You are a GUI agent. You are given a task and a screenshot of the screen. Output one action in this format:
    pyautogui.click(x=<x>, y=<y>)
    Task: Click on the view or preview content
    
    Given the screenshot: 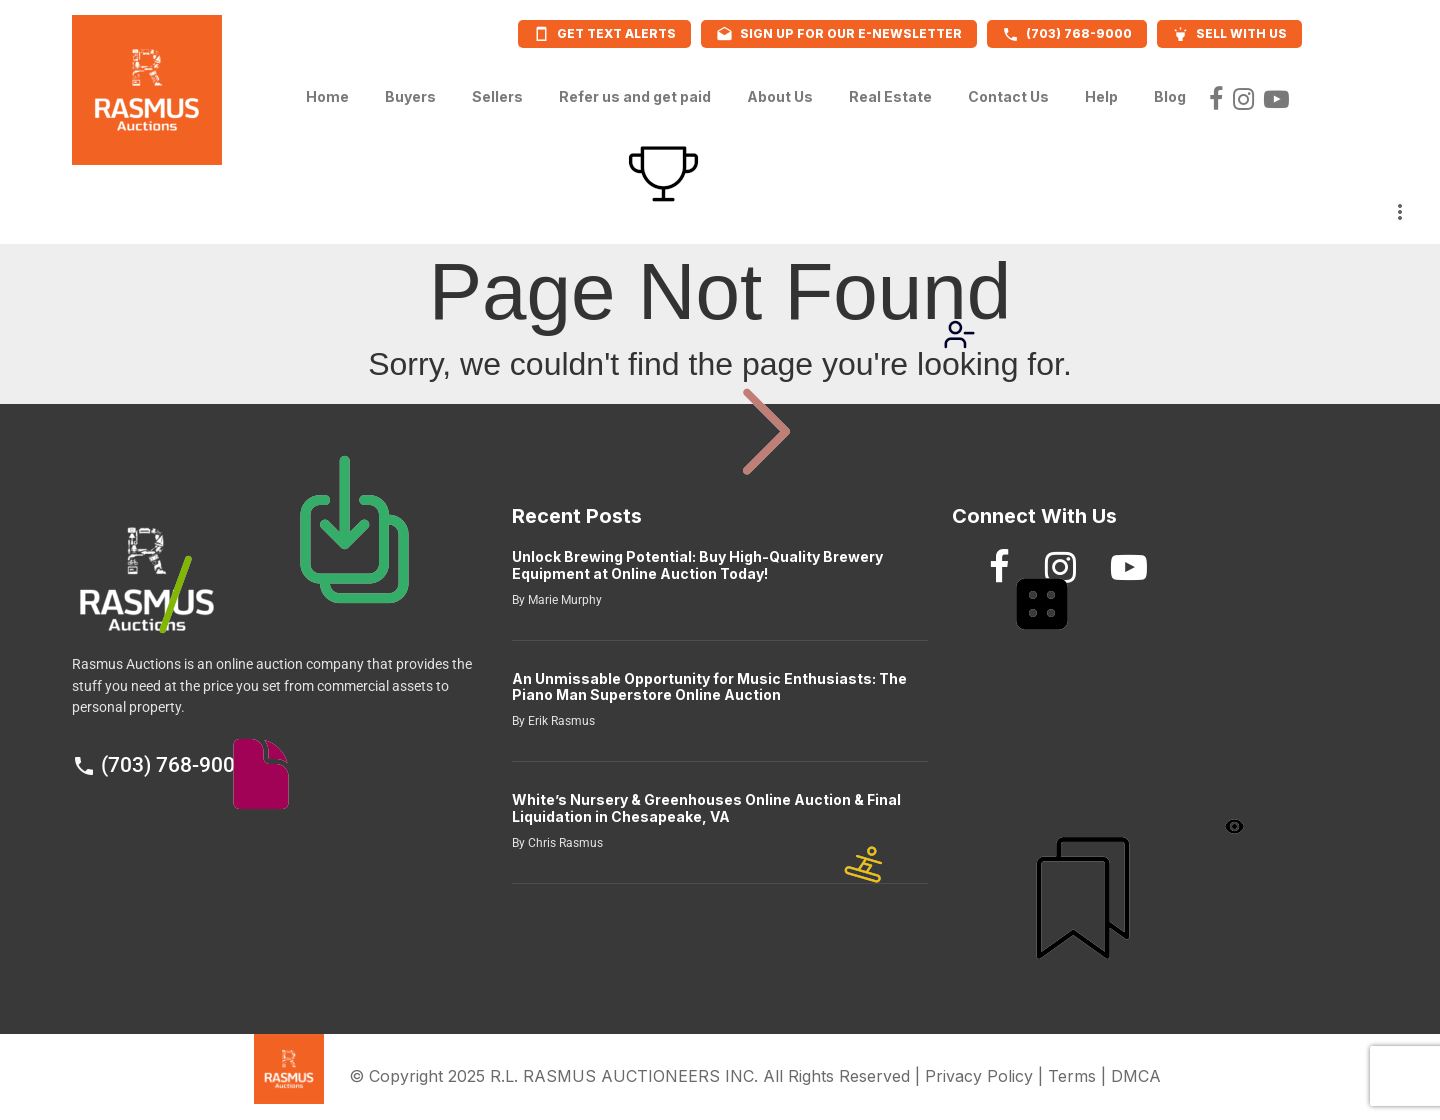 What is the action you would take?
    pyautogui.click(x=1234, y=826)
    